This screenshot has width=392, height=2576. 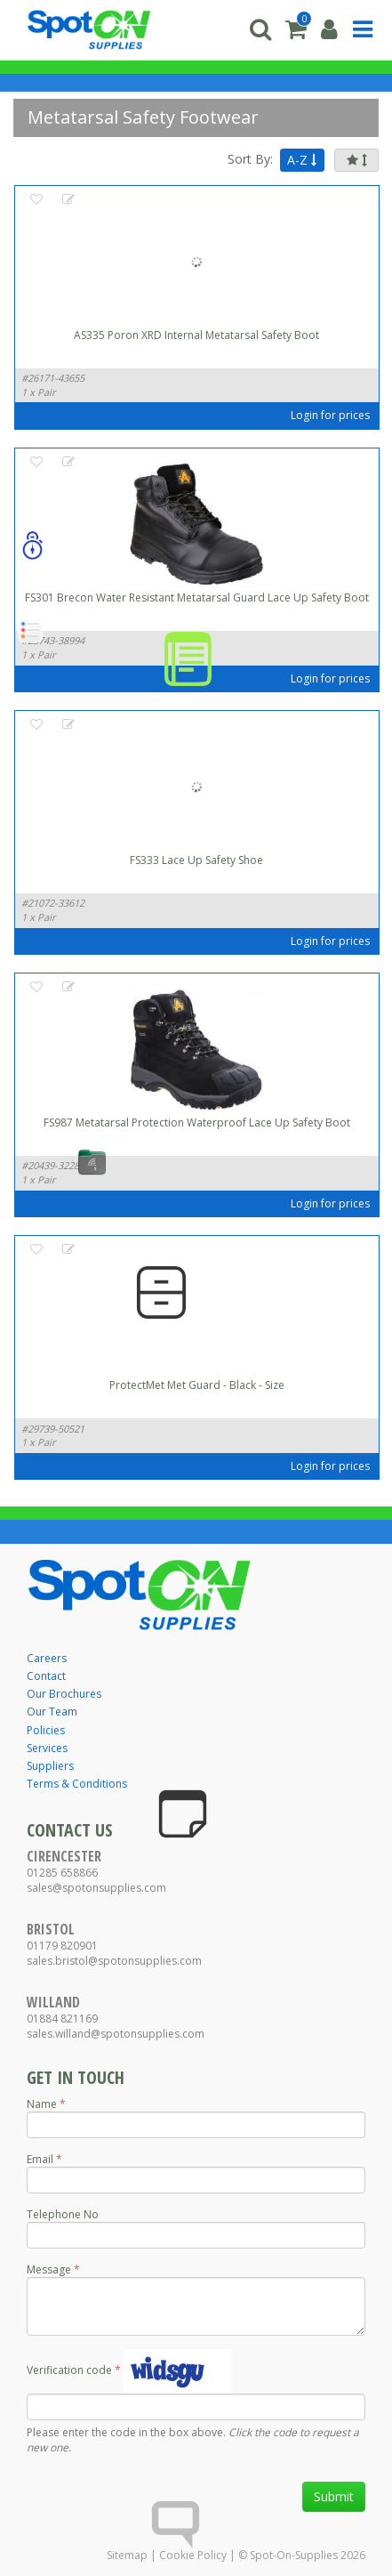 I want to click on access file history settings, so click(x=161, y=1294).